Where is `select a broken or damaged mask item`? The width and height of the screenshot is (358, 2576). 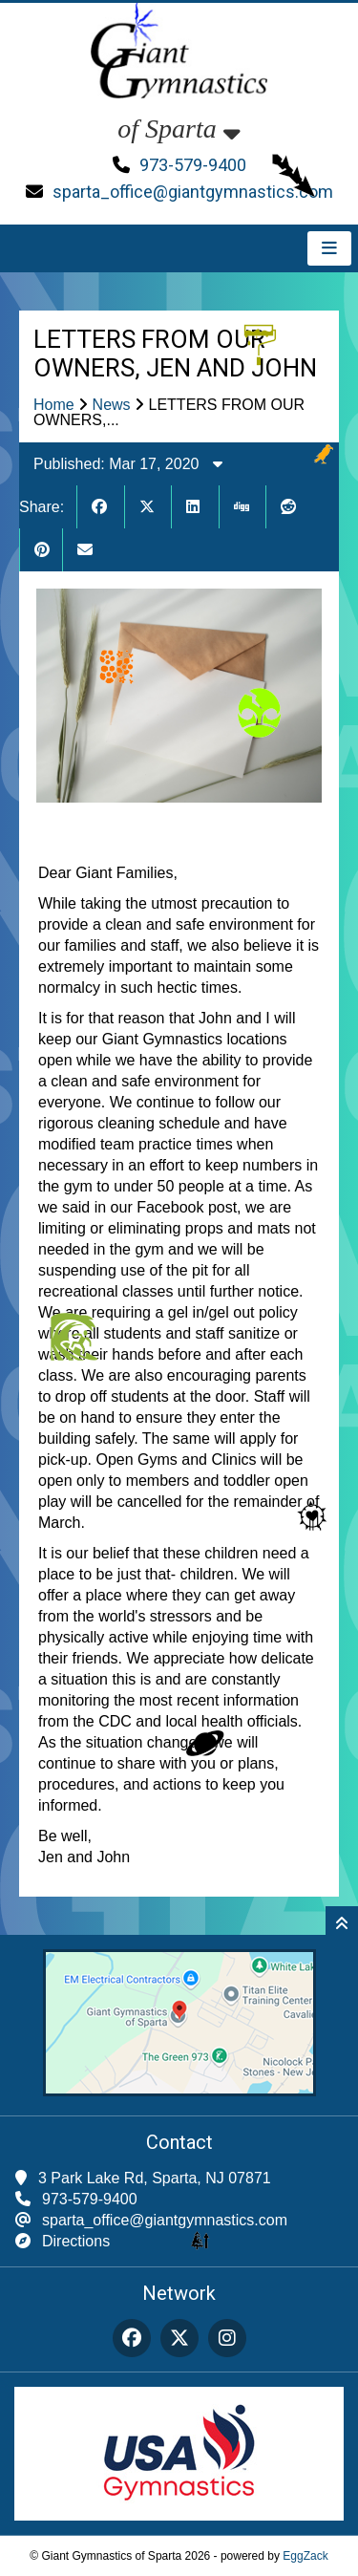 select a broken or damaged mask item is located at coordinates (260, 713).